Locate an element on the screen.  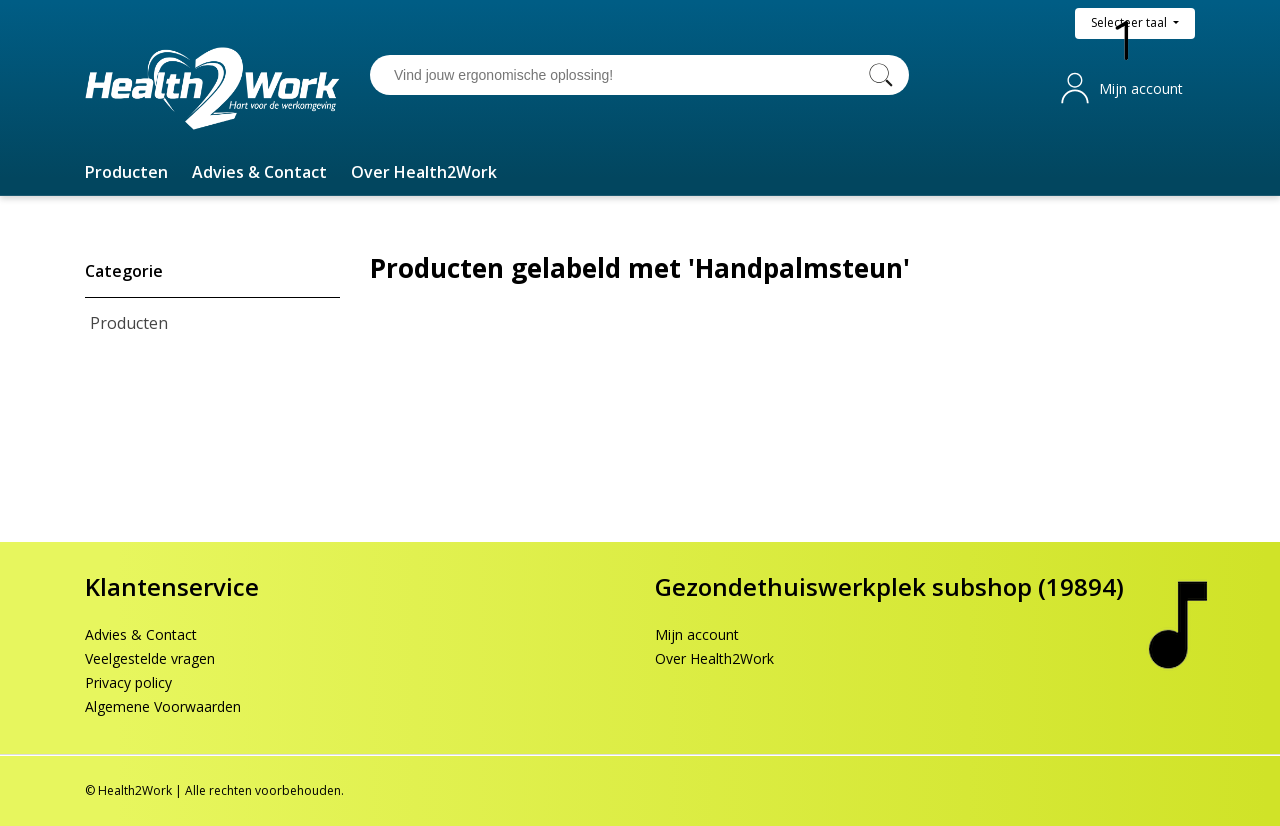
access music or audio player is located at coordinates (1178, 625).